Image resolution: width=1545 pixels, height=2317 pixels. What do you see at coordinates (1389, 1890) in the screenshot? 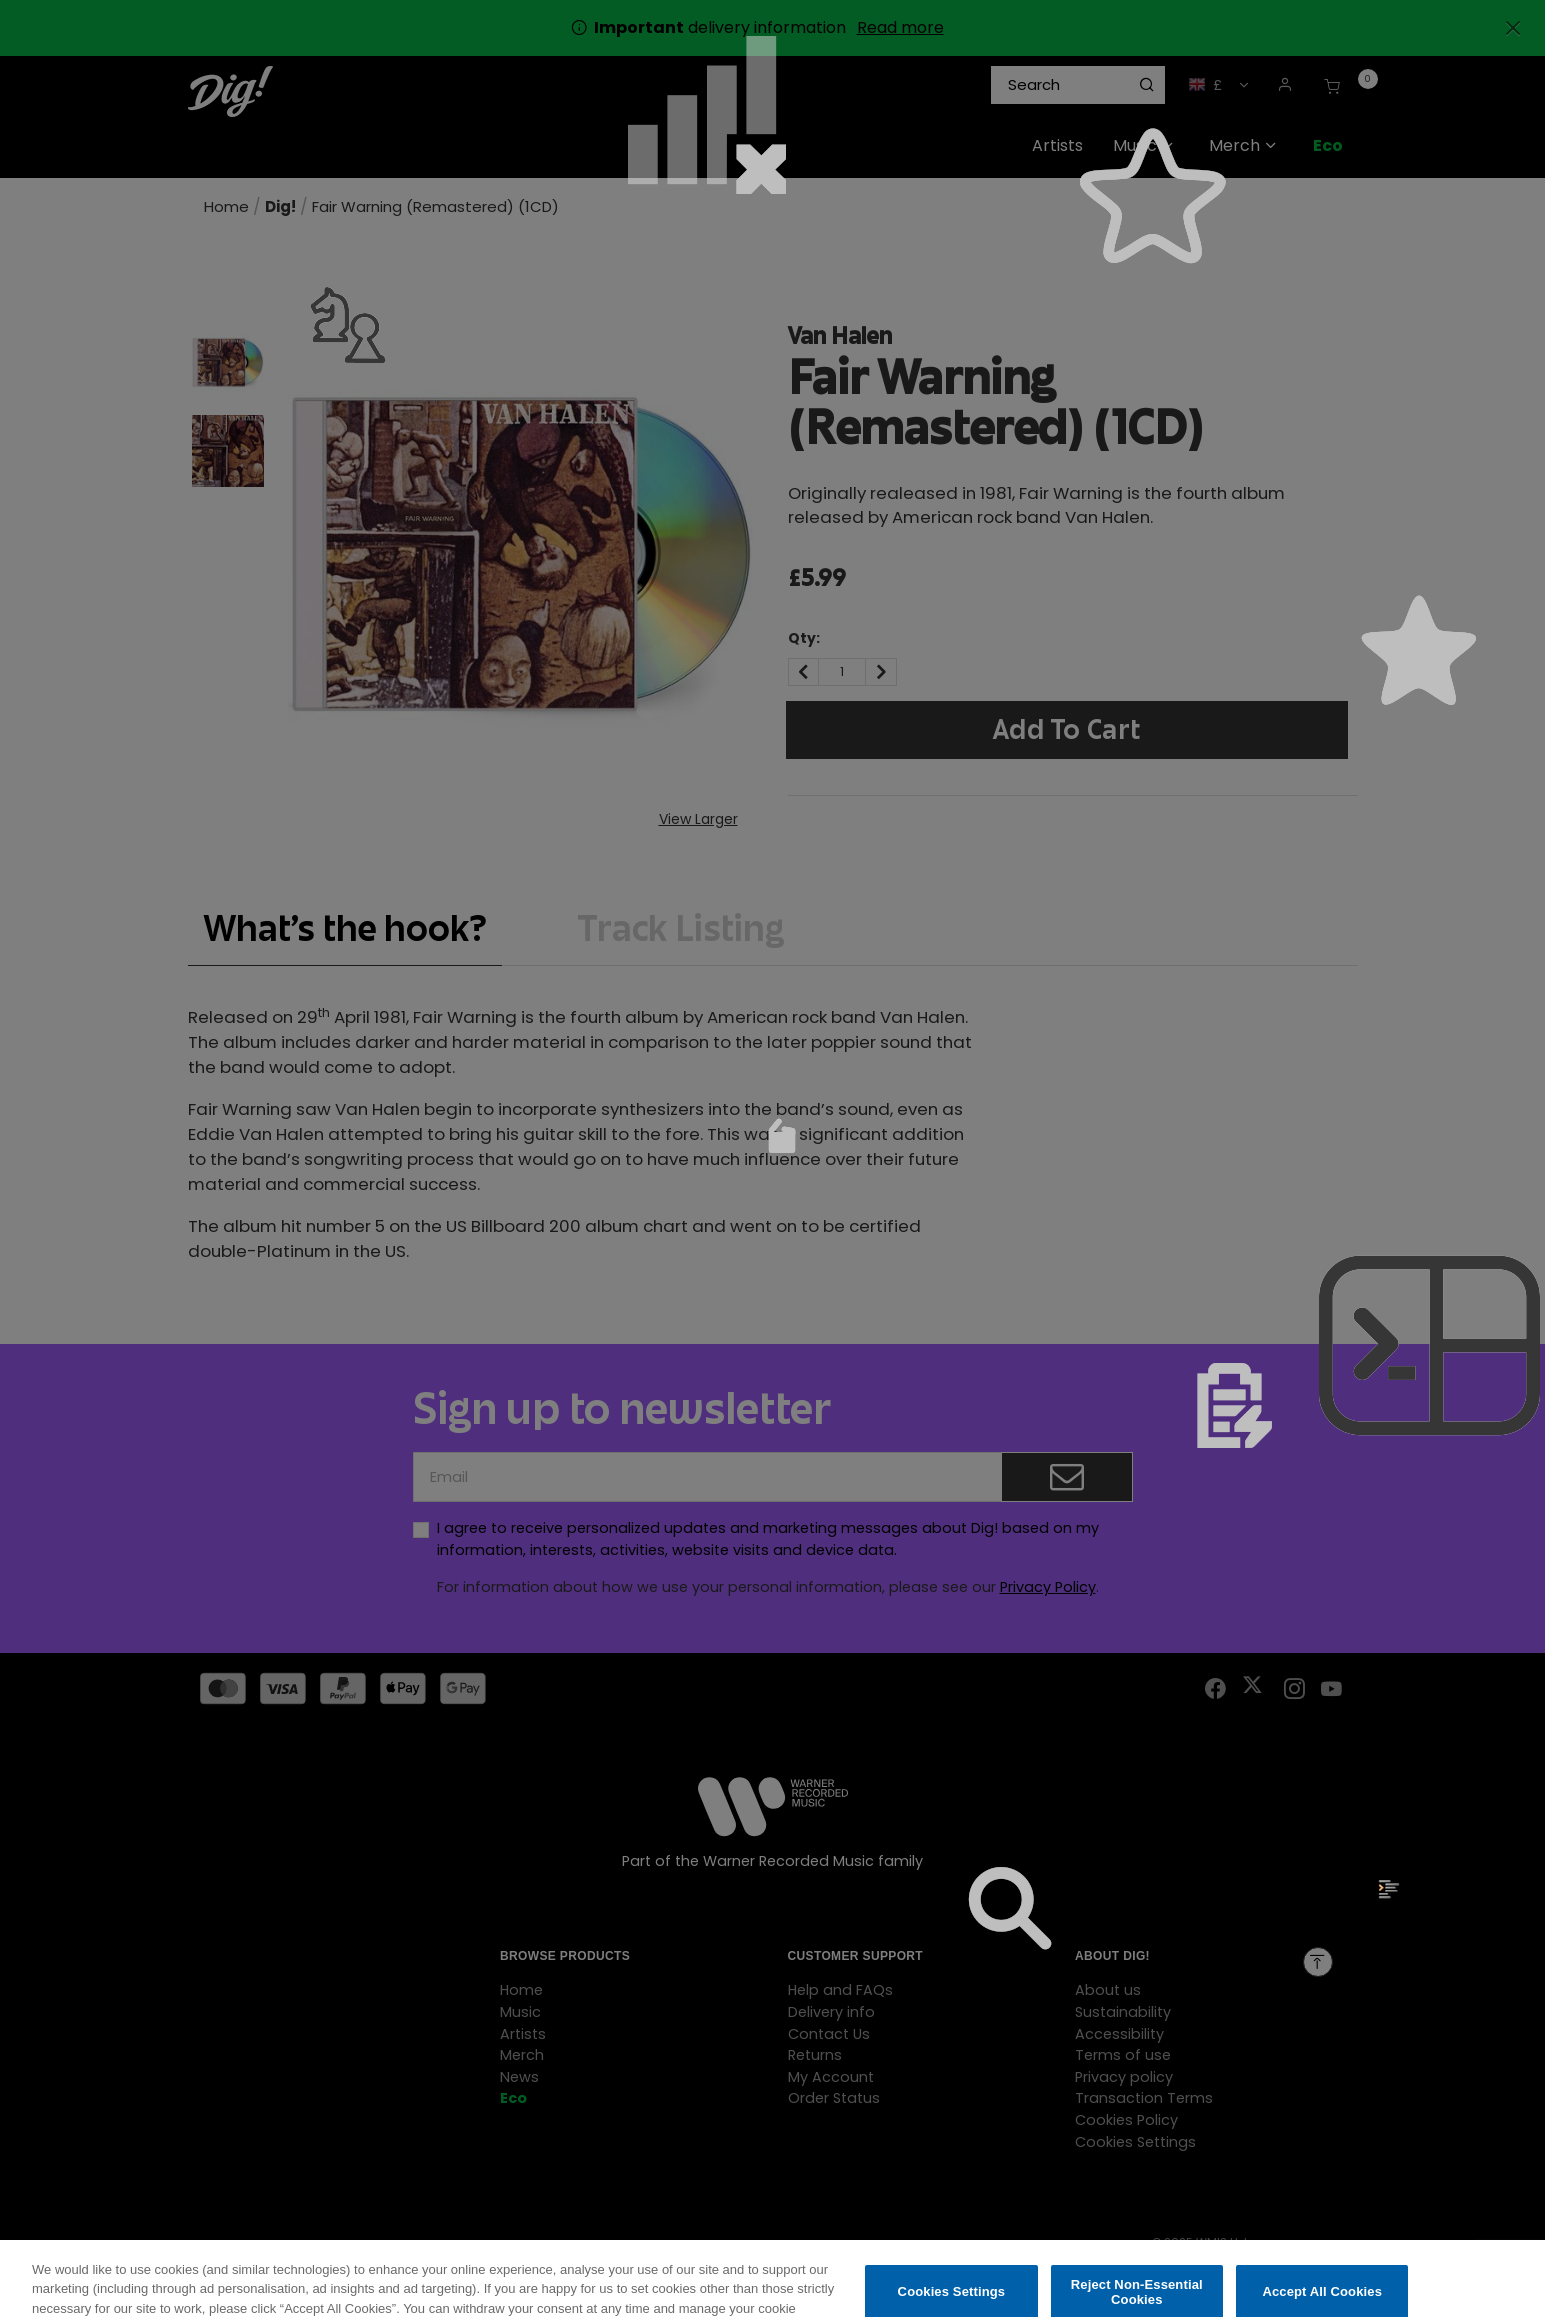
I see `increase text indentation` at bounding box center [1389, 1890].